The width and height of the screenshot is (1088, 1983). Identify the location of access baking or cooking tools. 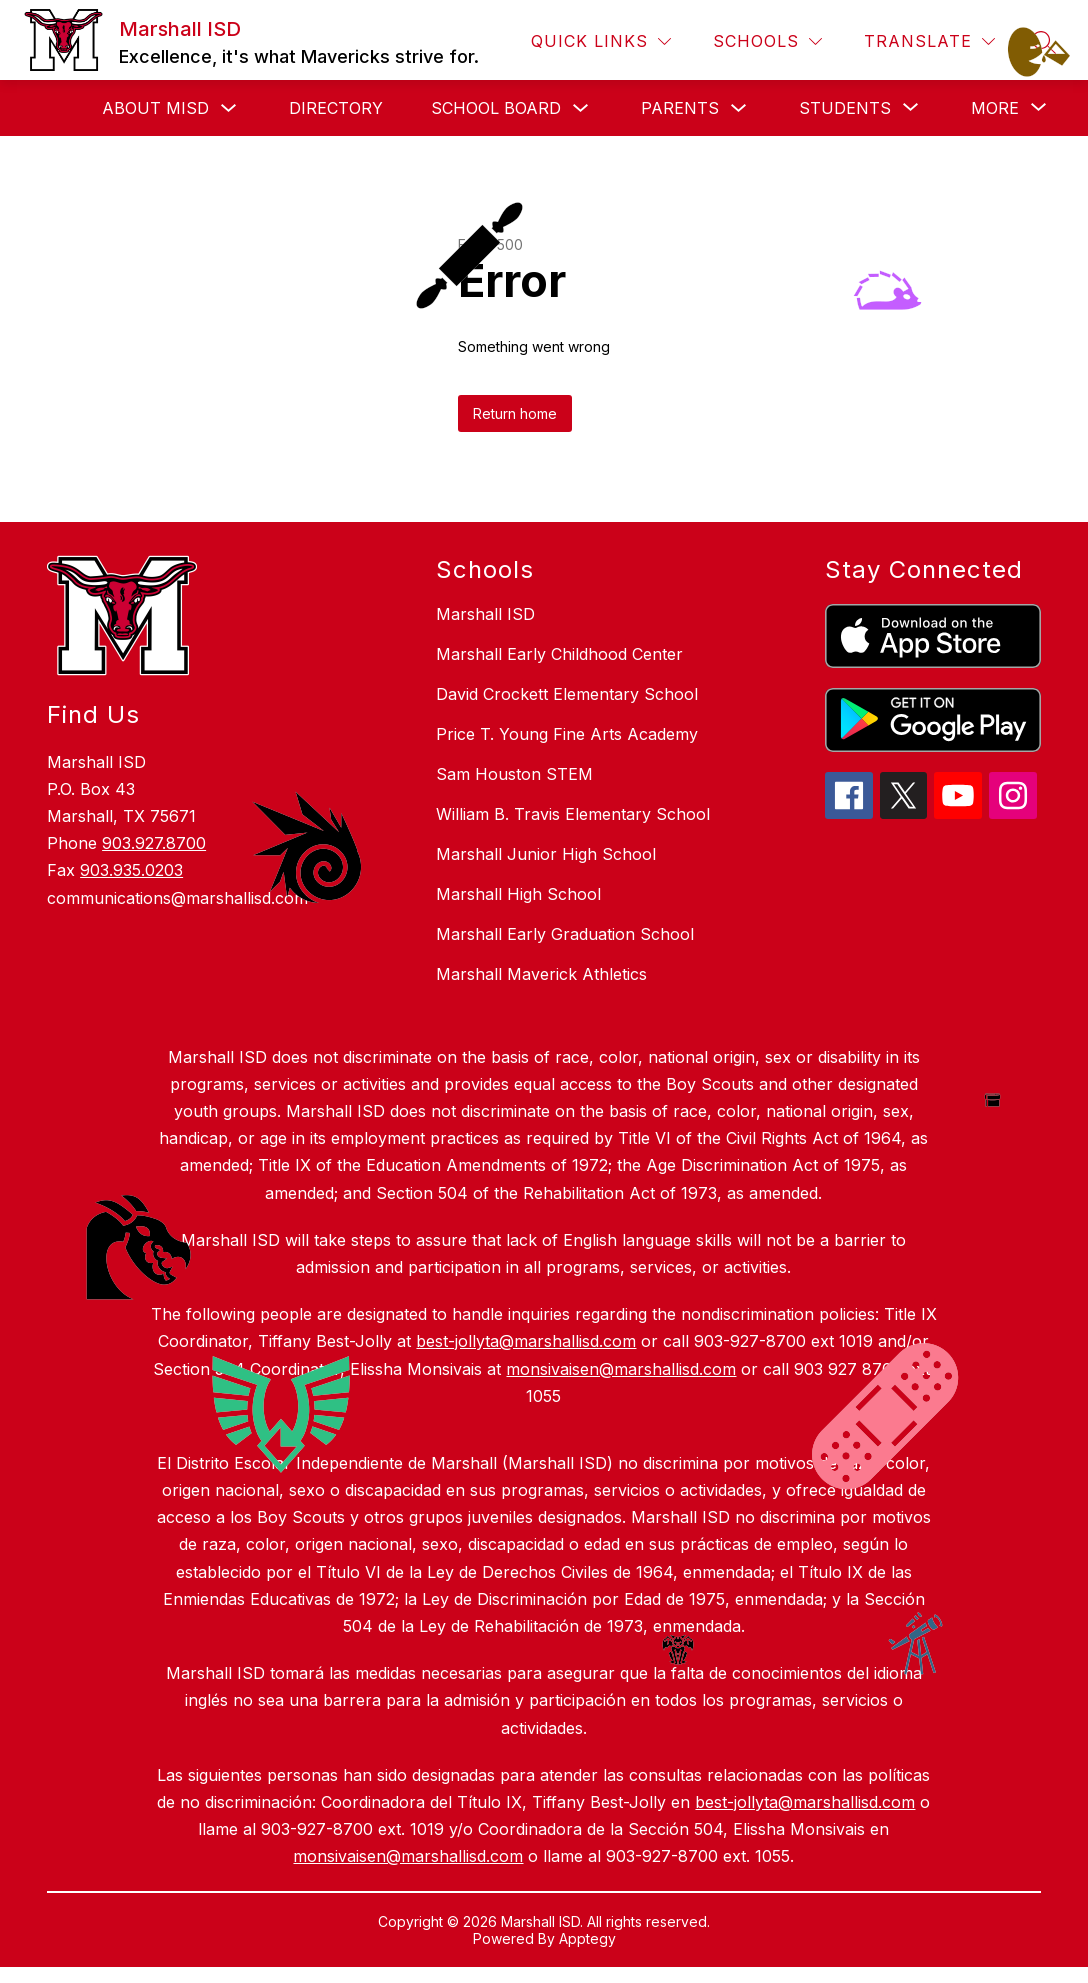
(469, 255).